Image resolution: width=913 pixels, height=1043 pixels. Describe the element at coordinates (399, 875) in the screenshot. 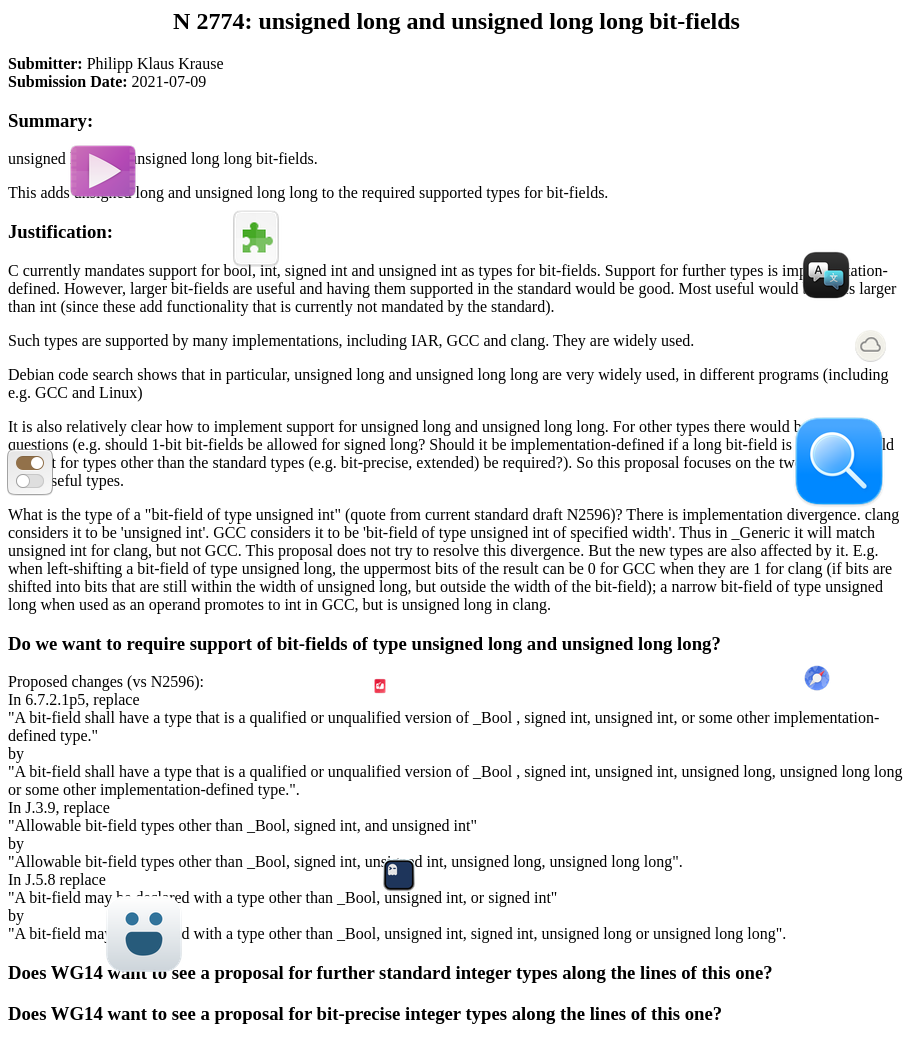

I see `open ghostty terminal application` at that location.